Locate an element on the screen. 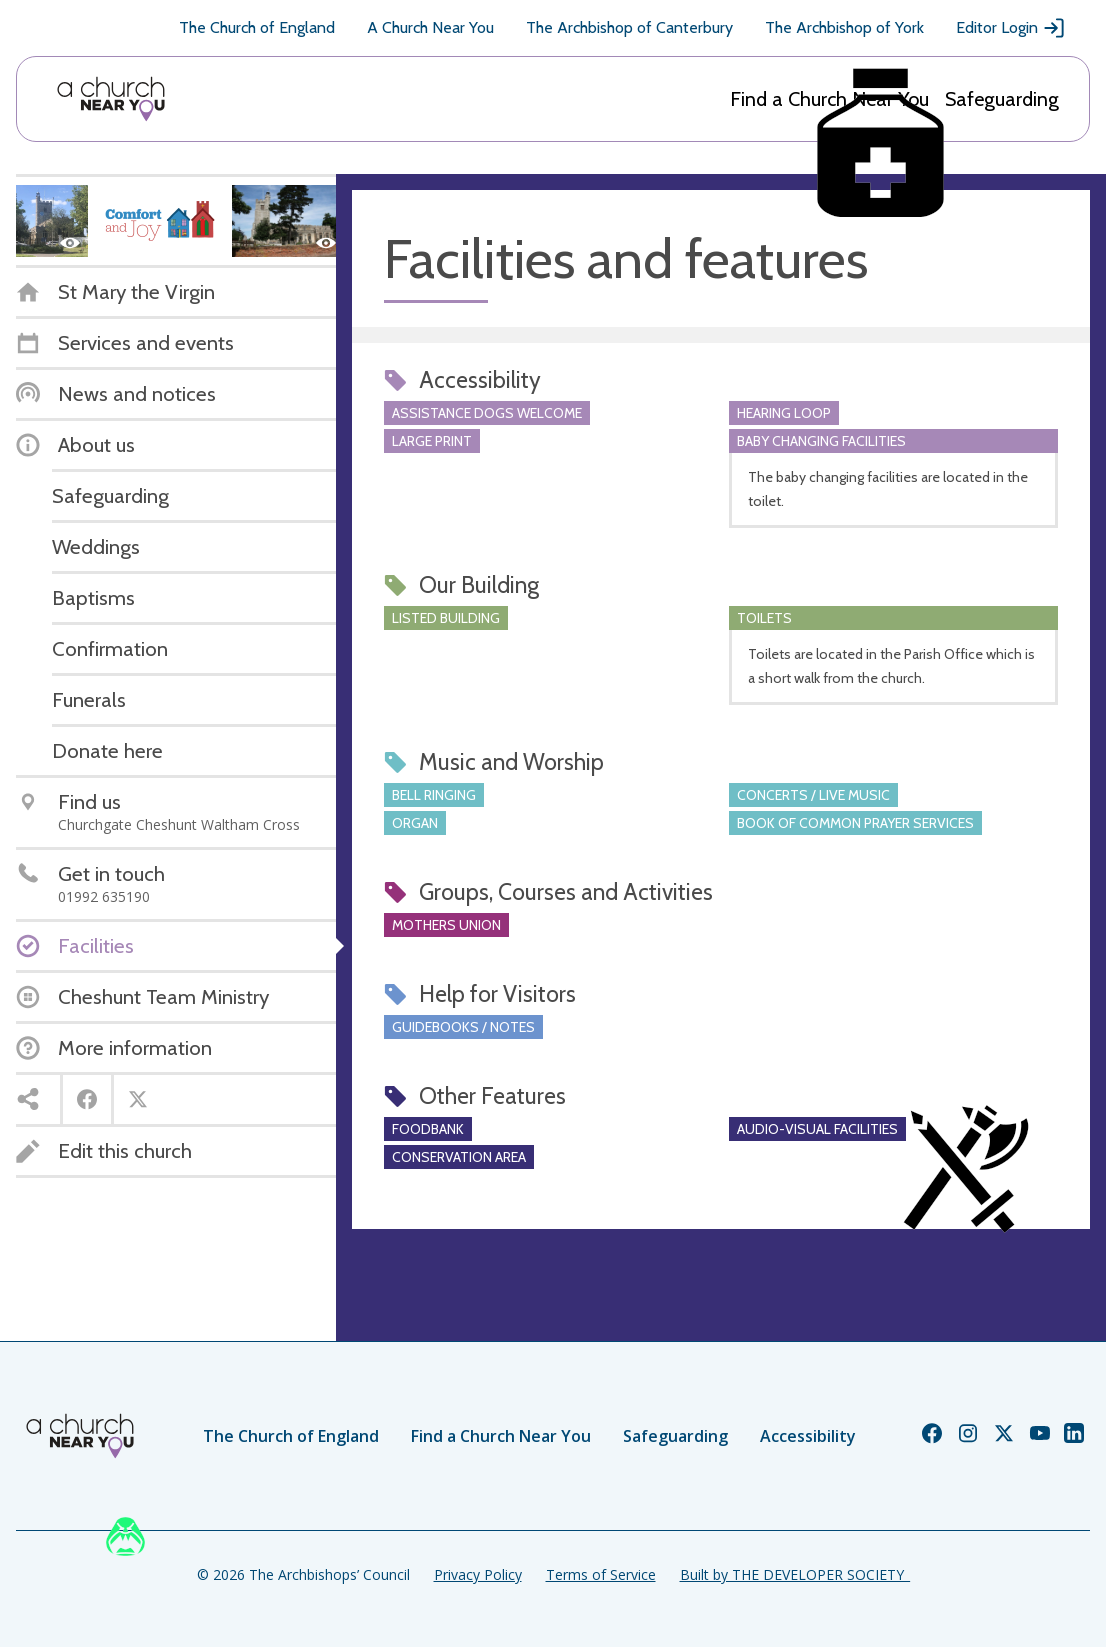 This screenshot has width=1106, height=1647. indicates a swallow or consume ability in gameplay is located at coordinates (125, 1536).